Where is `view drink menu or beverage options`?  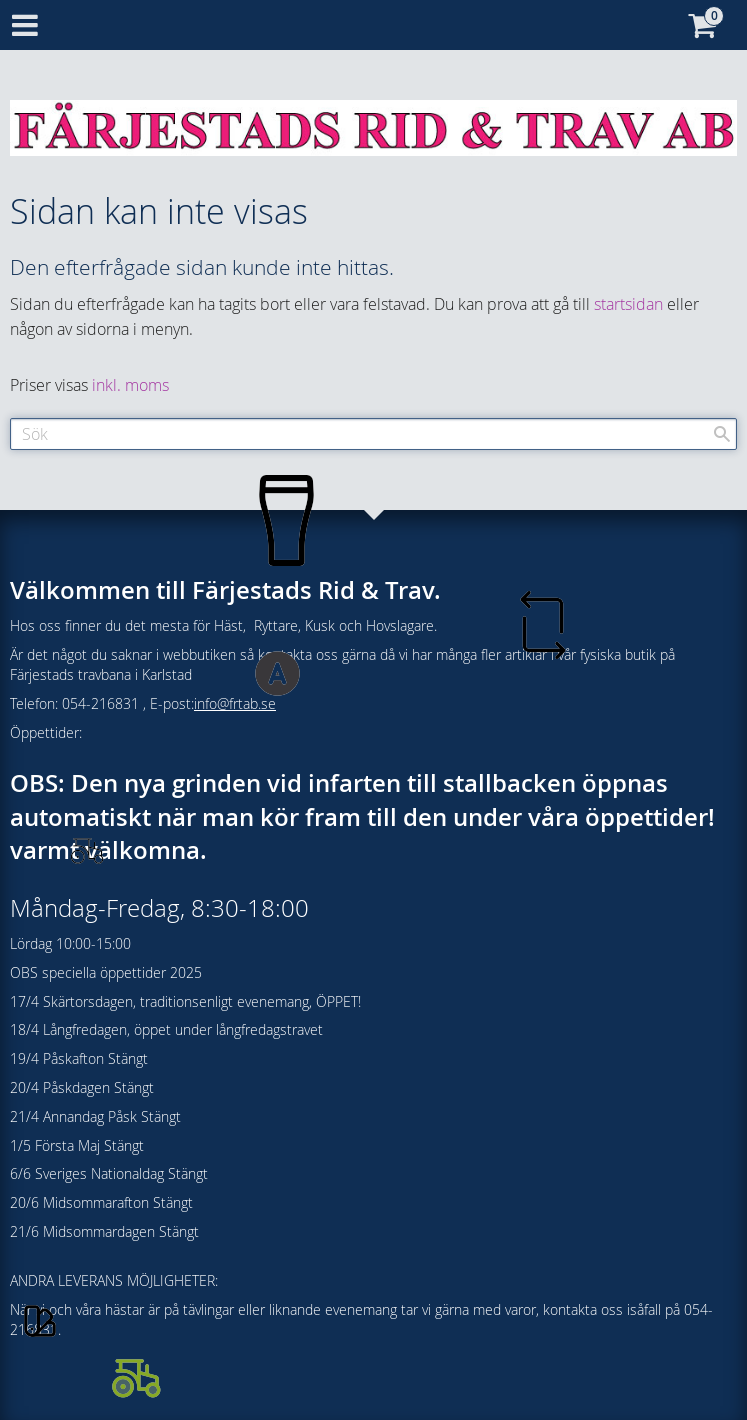
view drink menu or beverage options is located at coordinates (286, 520).